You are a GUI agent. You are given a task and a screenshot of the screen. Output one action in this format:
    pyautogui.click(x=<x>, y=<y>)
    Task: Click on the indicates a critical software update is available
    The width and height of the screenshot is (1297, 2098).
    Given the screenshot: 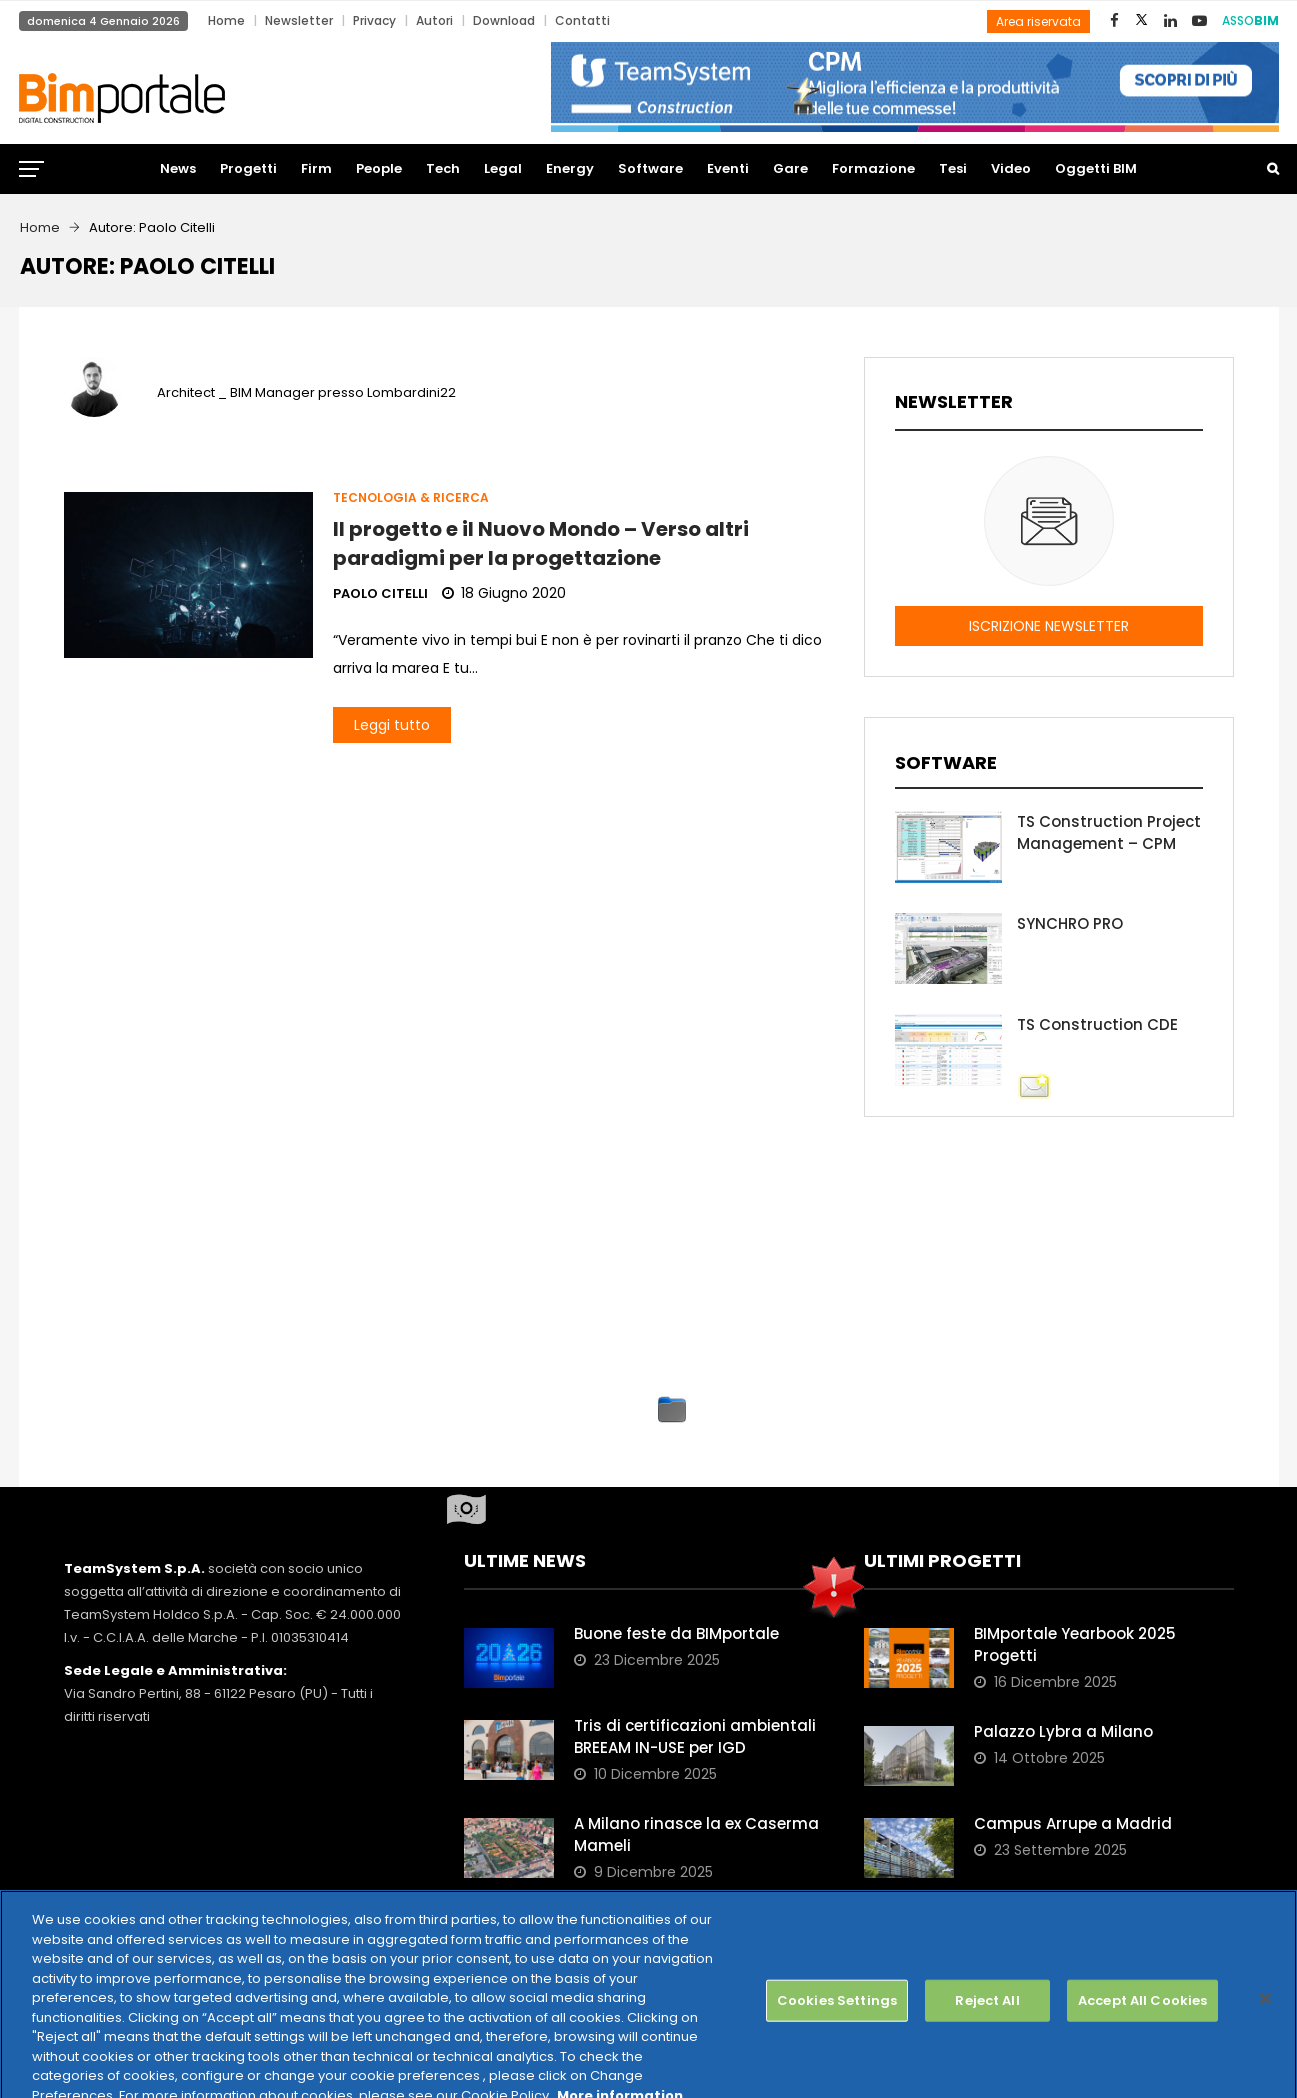 What is the action you would take?
    pyautogui.click(x=834, y=1587)
    